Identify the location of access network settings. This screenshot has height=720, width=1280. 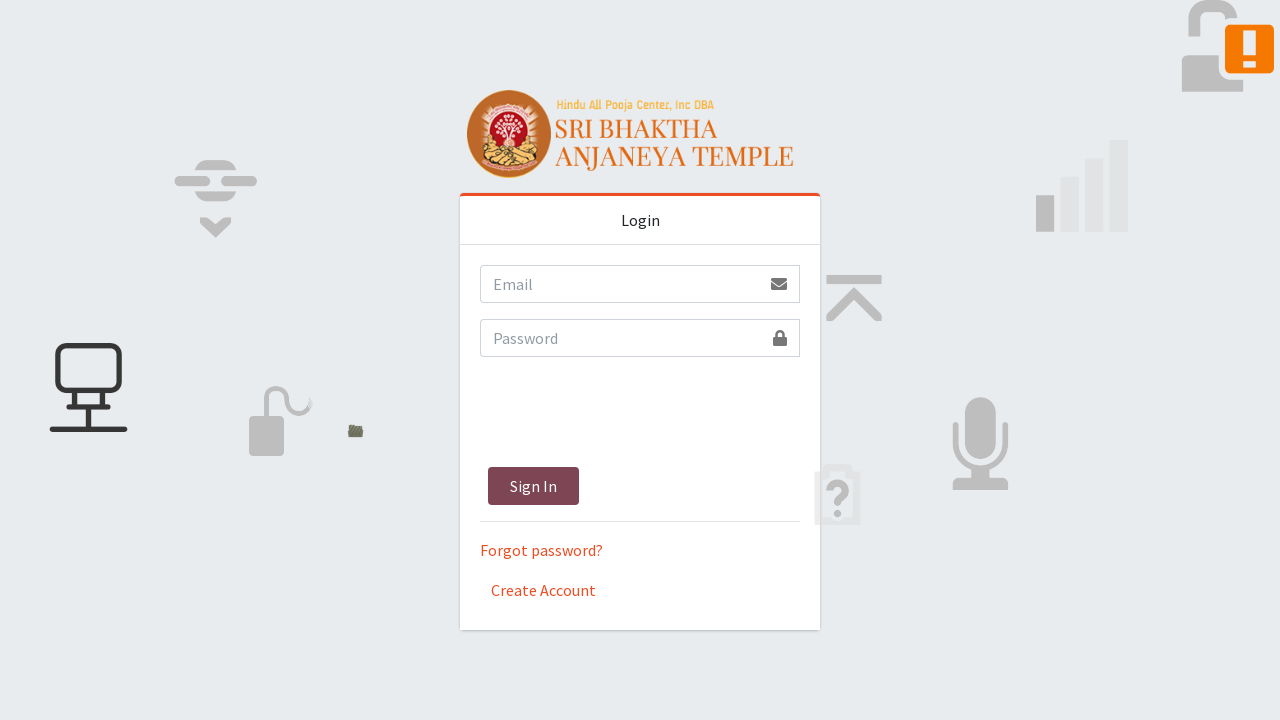
(88, 387).